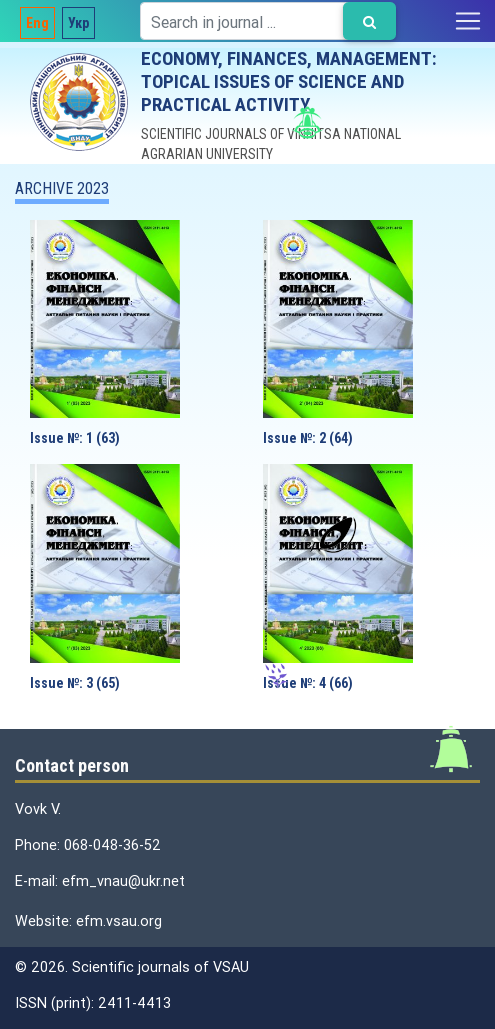  Describe the element at coordinates (451, 749) in the screenshot. I see `navigate to sailing or boat-related content` at that location.